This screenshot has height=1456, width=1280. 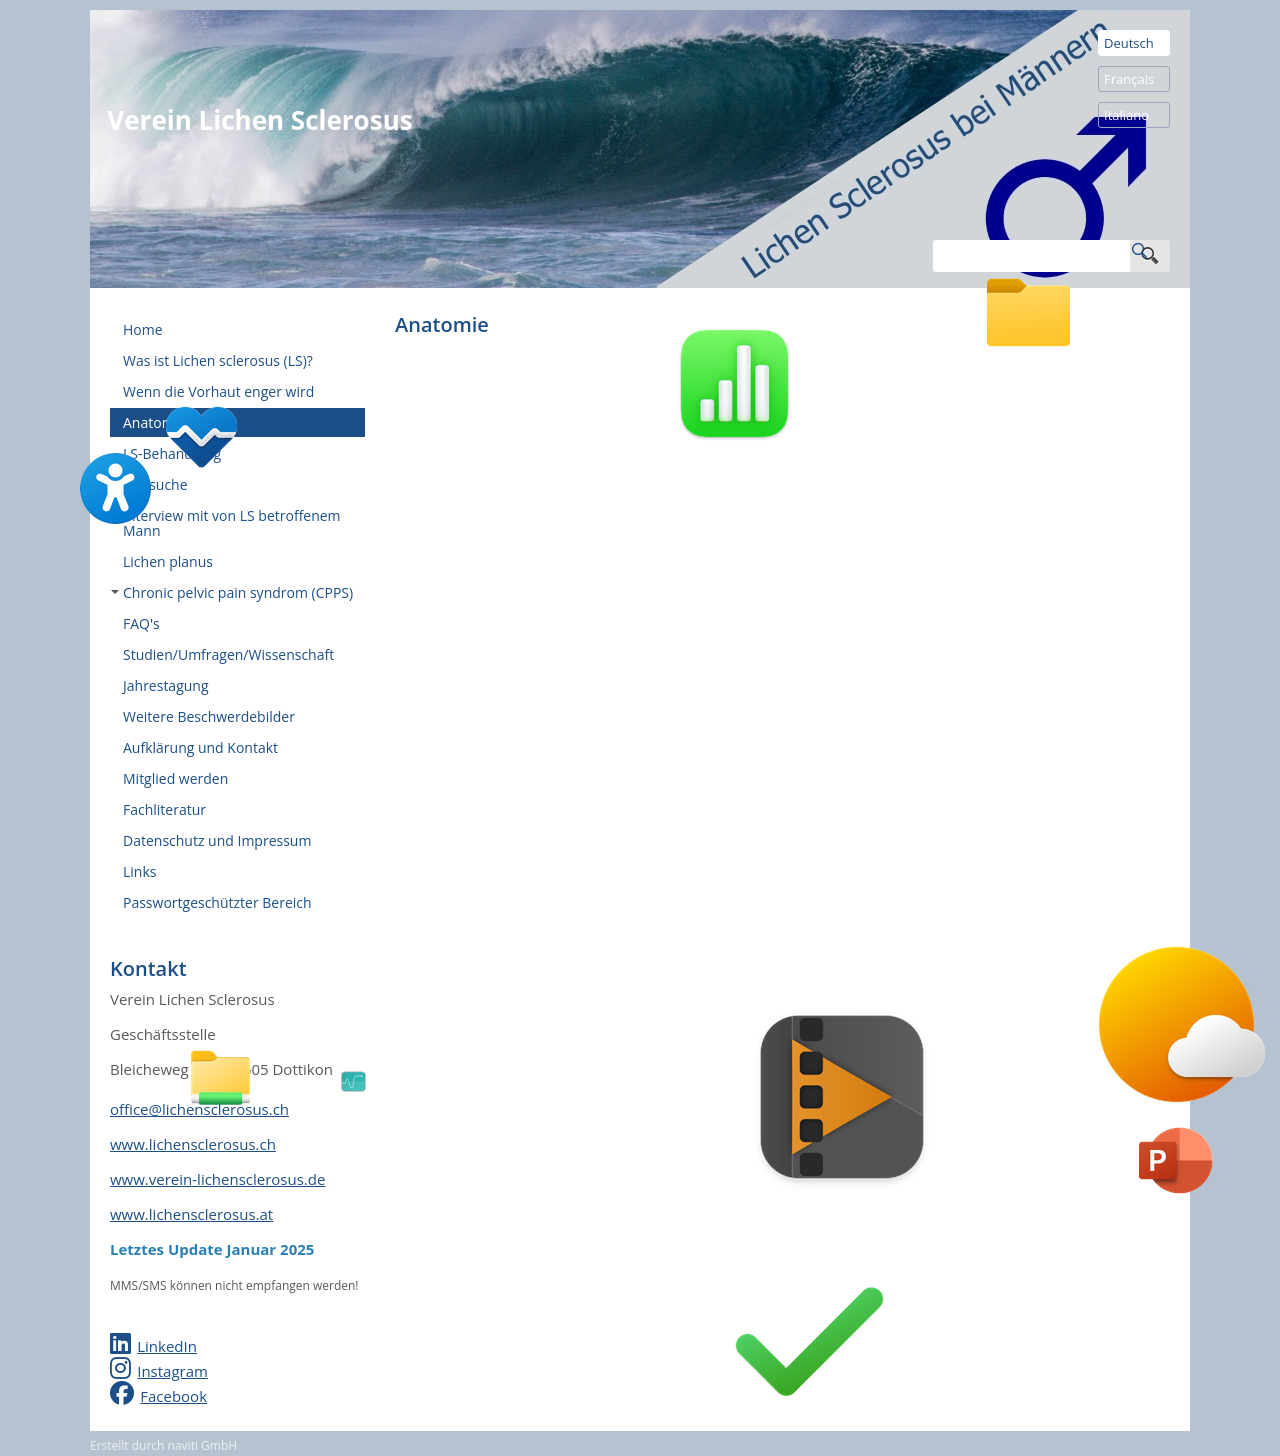 I want to click on open the health app, so click(x=201, y=436).